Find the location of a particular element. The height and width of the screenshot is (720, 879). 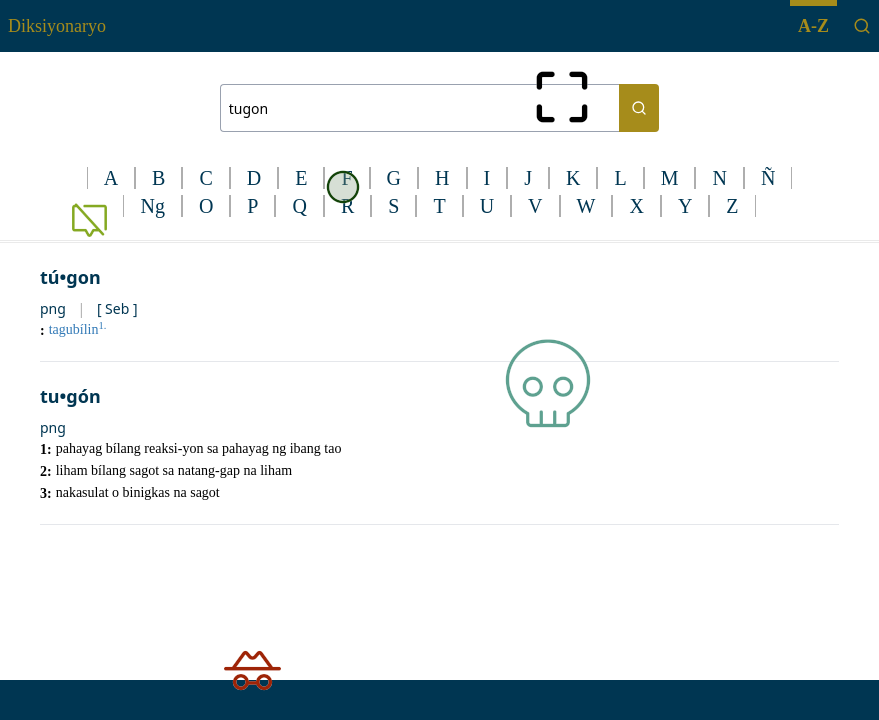

unselected radio button option is located at coordinates (343, 187).